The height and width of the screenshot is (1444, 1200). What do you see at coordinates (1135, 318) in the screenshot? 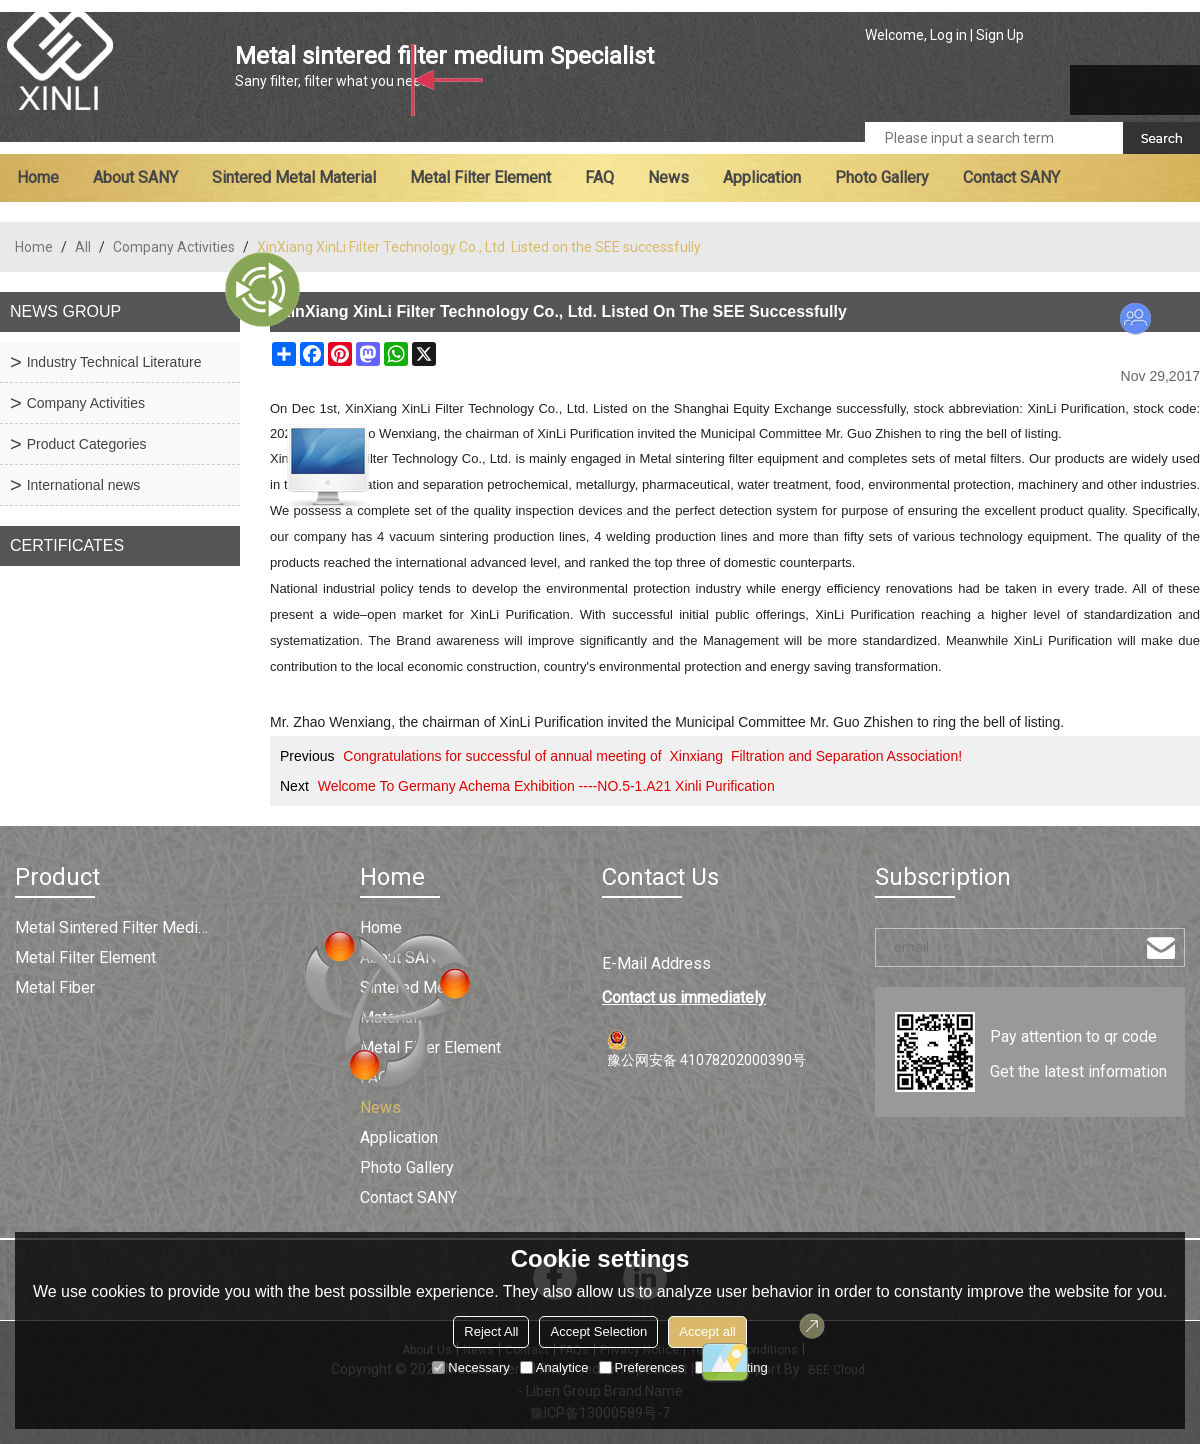
I see `manage user accounts and settings` at bounding box center [1135, 318].